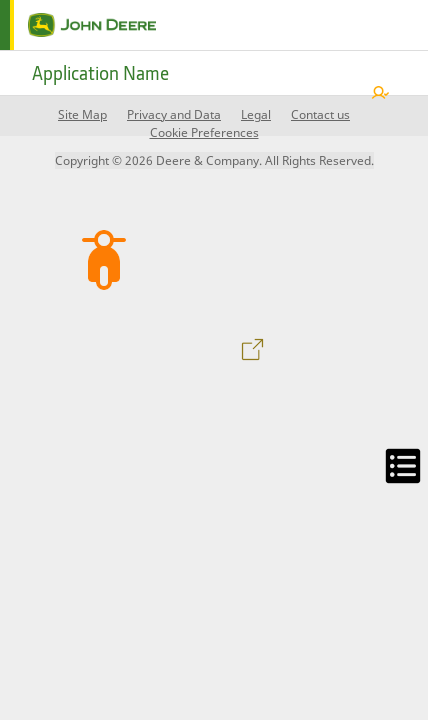 The width and height of the screenshot is (428, 720). Describe the element at coordinates (403, 466) in the screenshot. I see `view items in list format` at that location.